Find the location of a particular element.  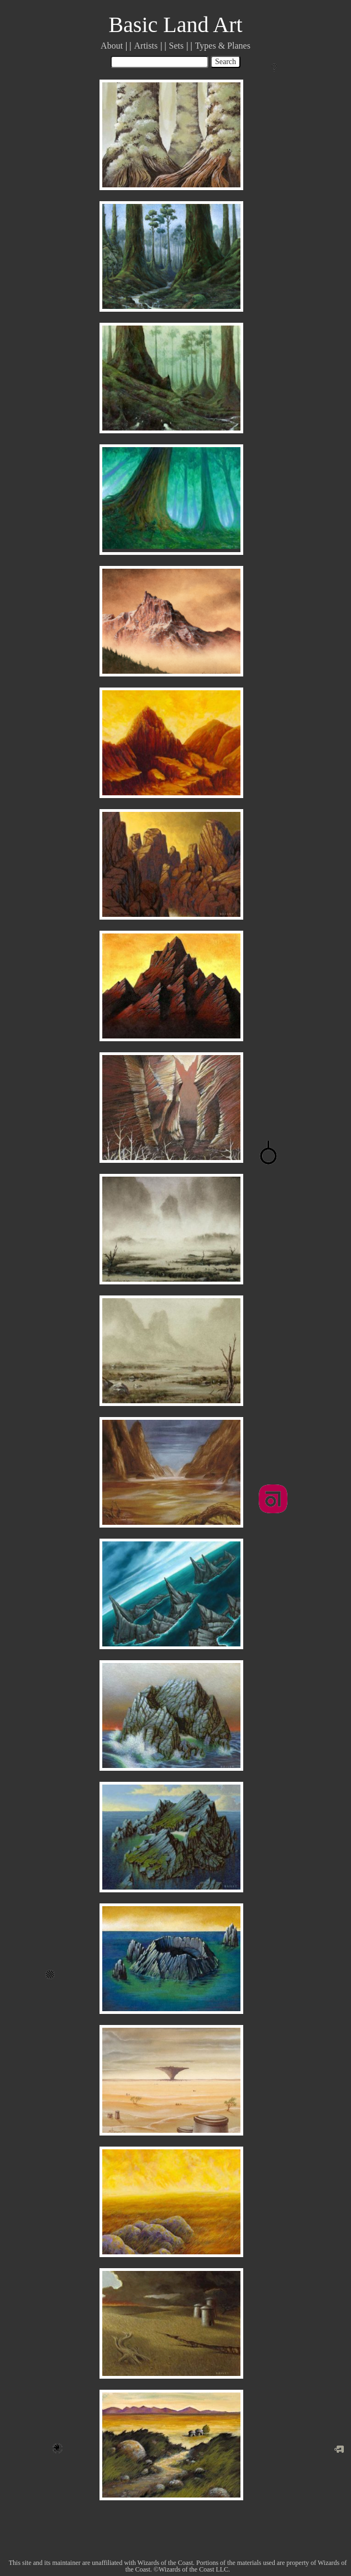

Škoda brand logo is located at coordinates (57, 2448).